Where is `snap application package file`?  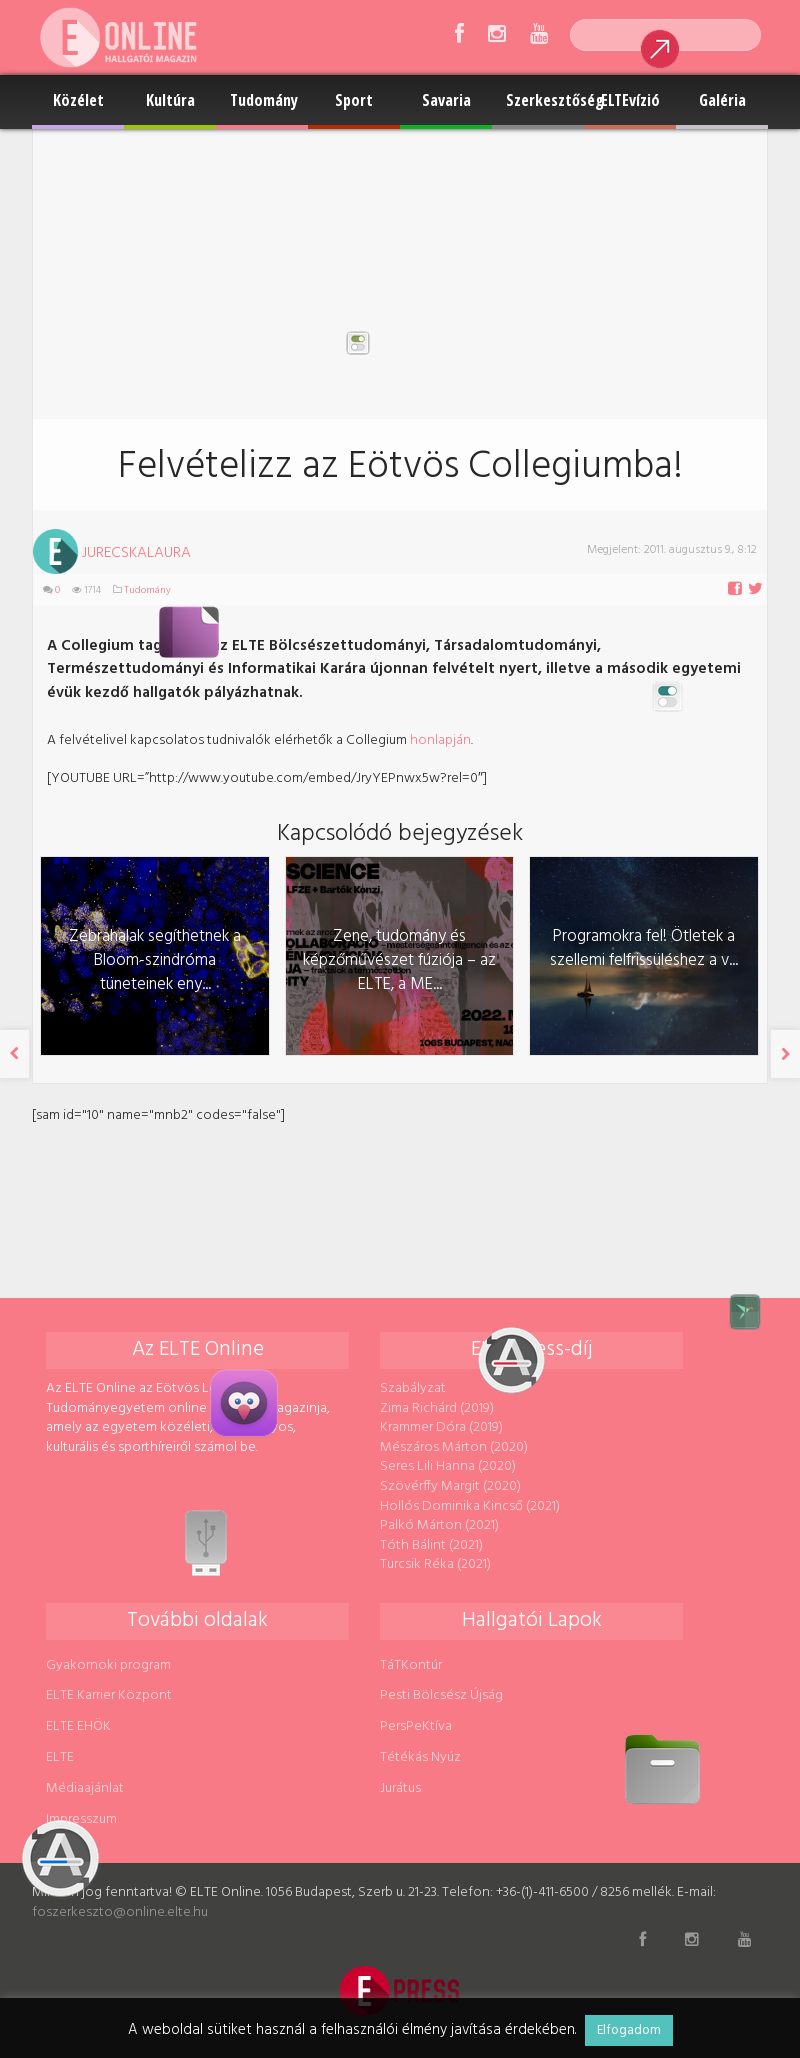
snap application package file is located at coordinates (745, 1312).